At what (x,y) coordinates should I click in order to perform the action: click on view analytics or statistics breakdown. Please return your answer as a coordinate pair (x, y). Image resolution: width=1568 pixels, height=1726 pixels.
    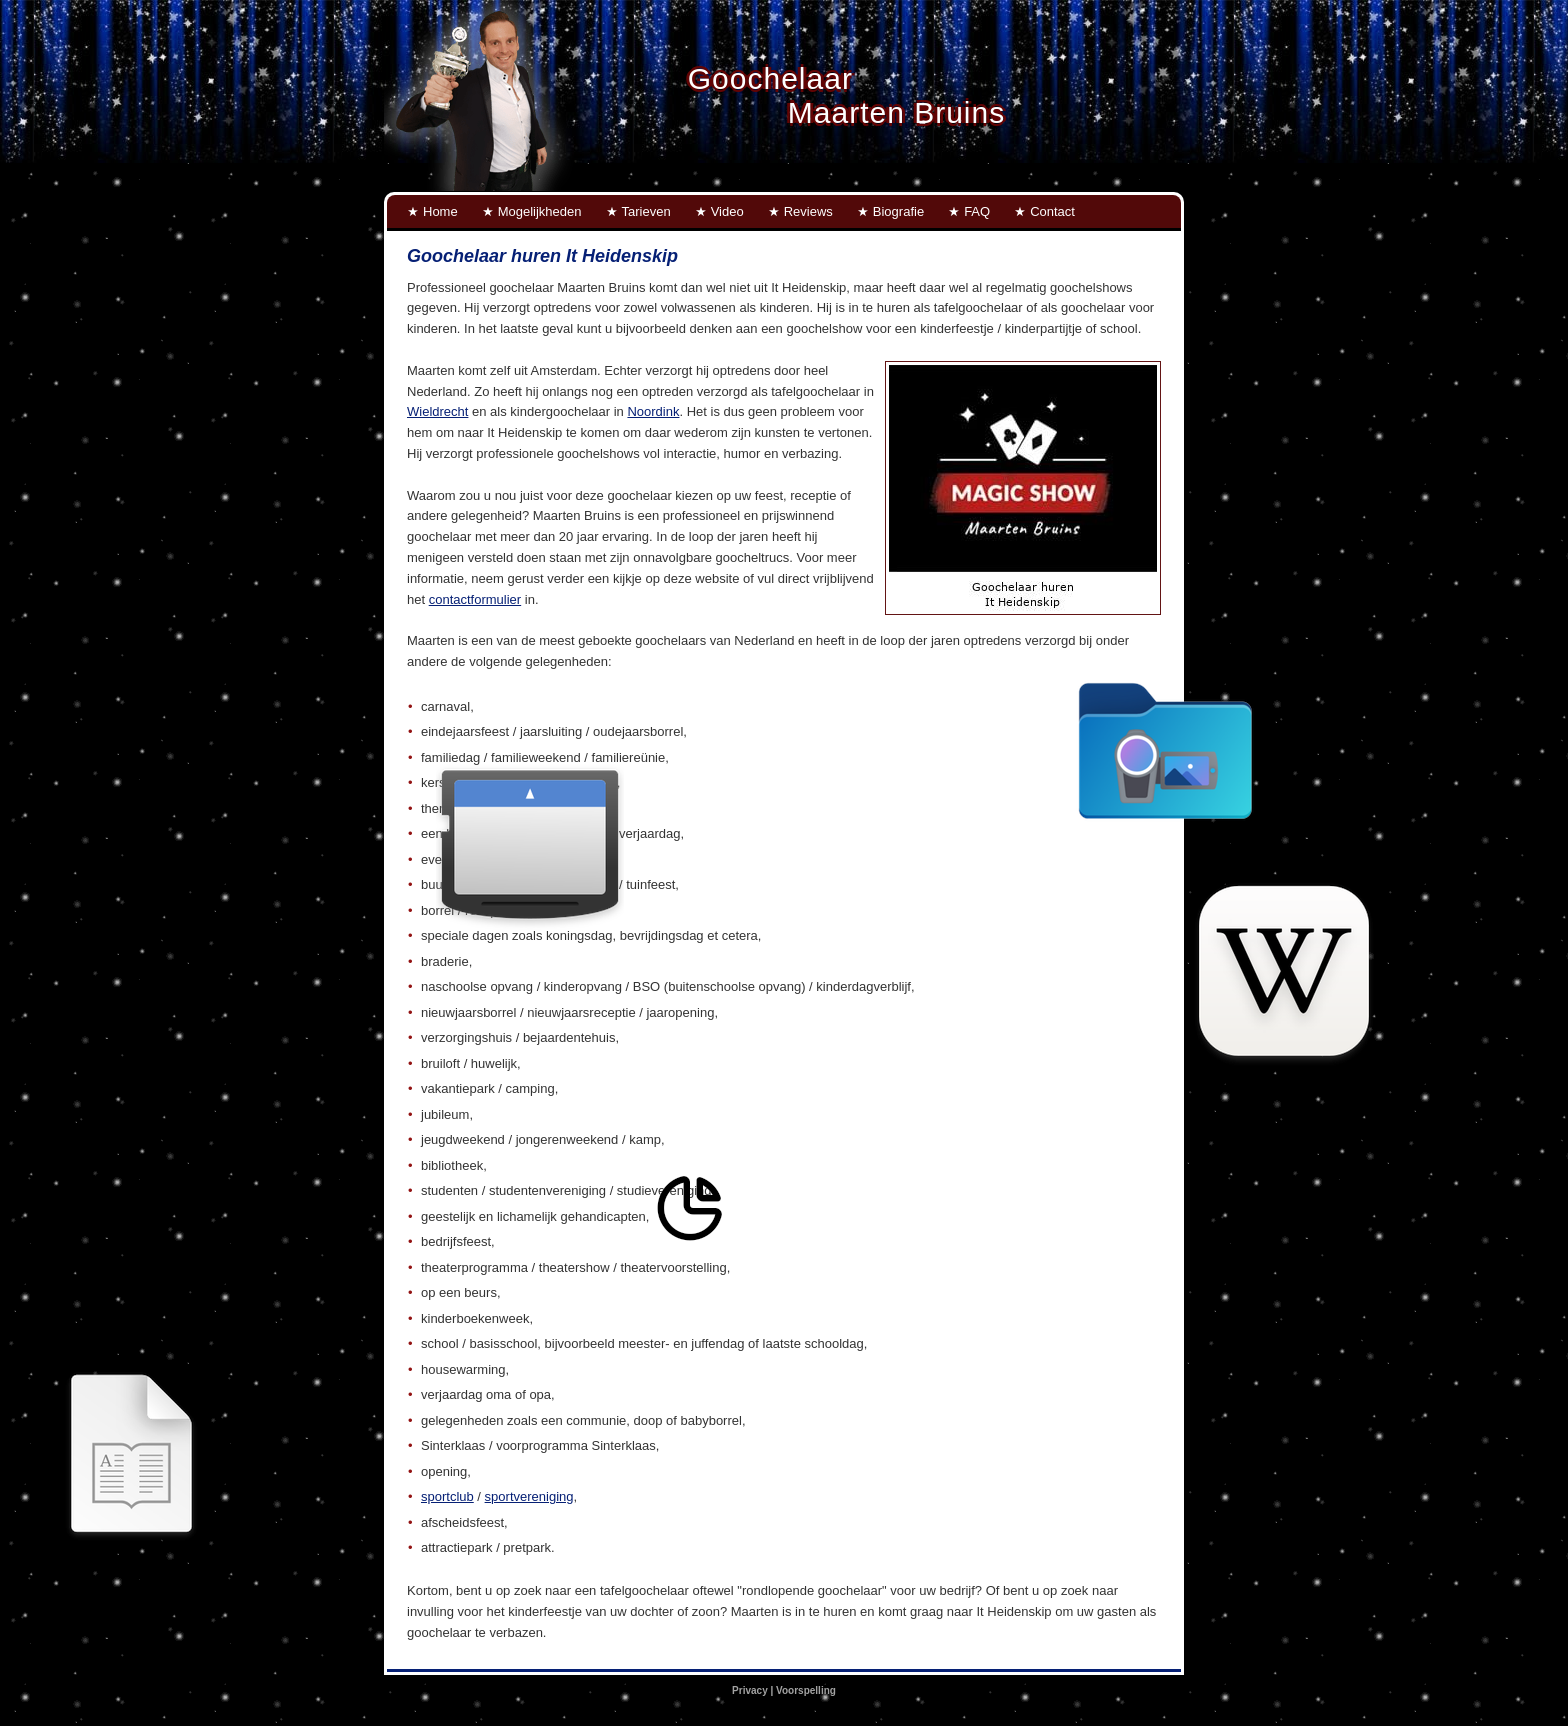
    Looking at the image, I should click on (690, 1208).